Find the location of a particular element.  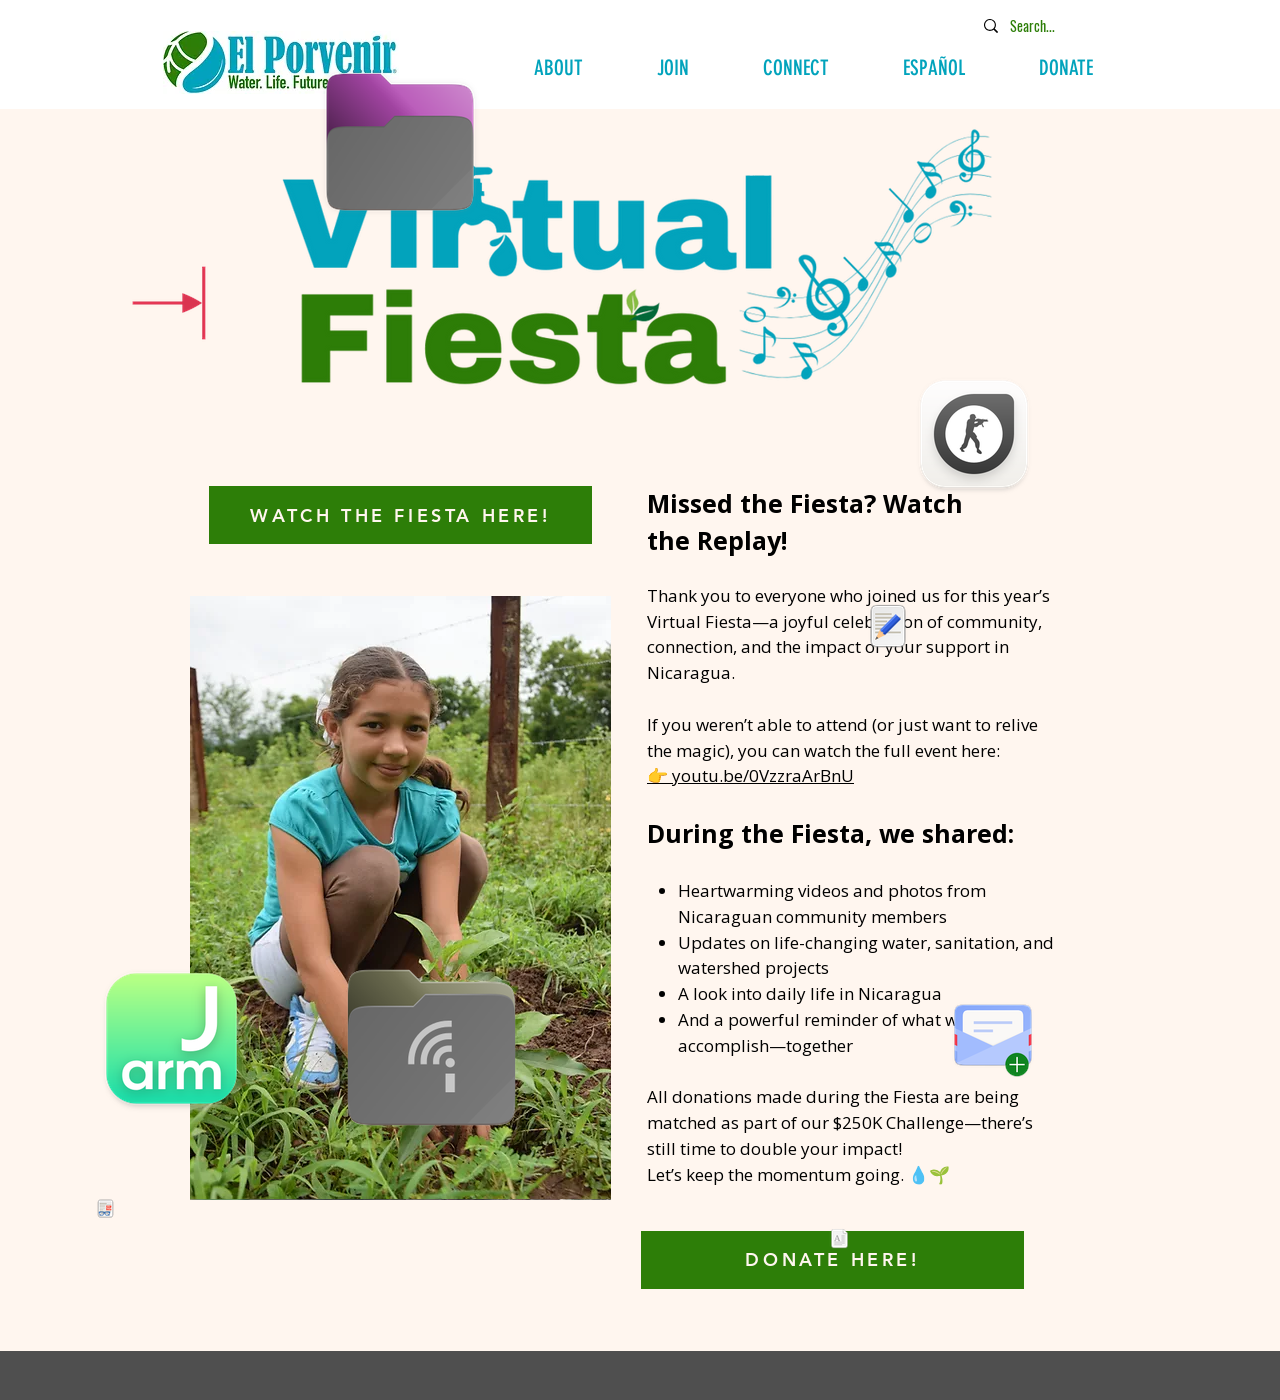

open evince document viewer is located at coordinates (105, 1208).